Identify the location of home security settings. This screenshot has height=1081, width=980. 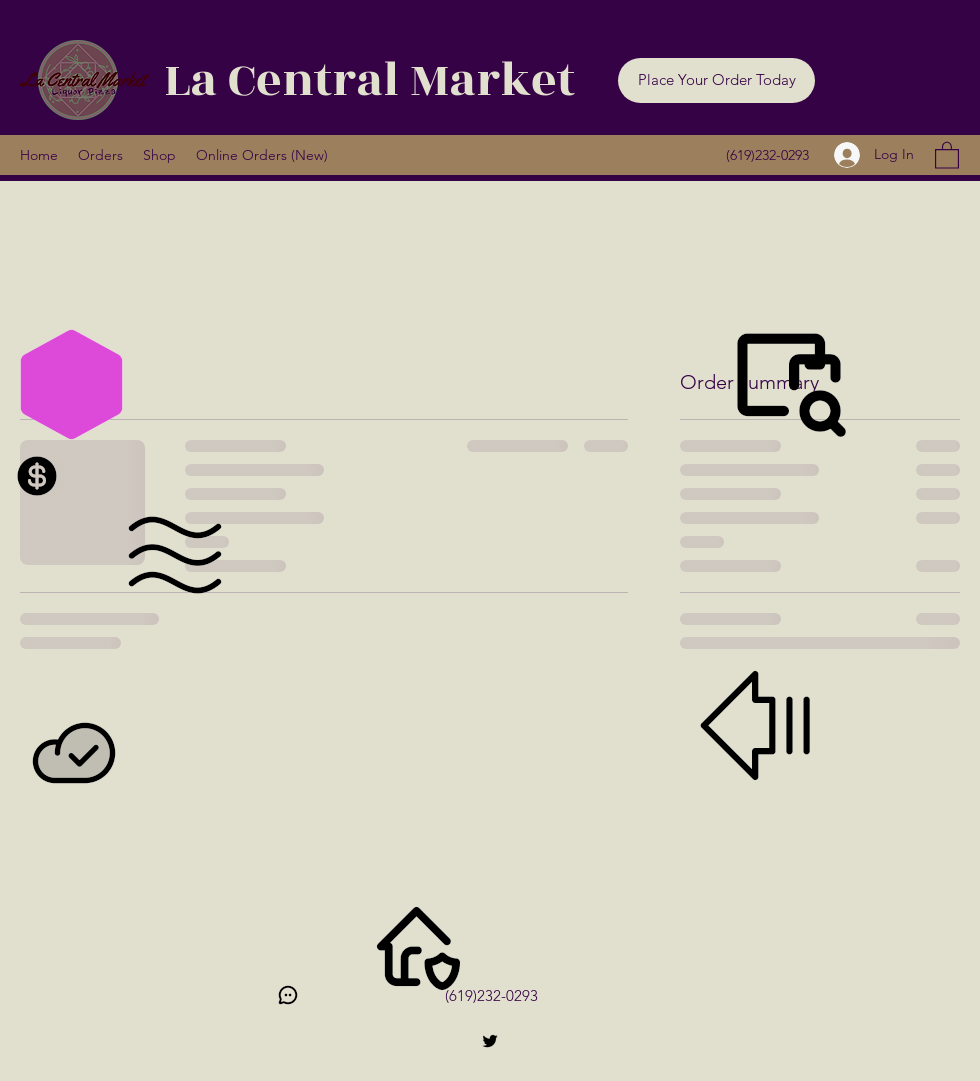
(416, 946).